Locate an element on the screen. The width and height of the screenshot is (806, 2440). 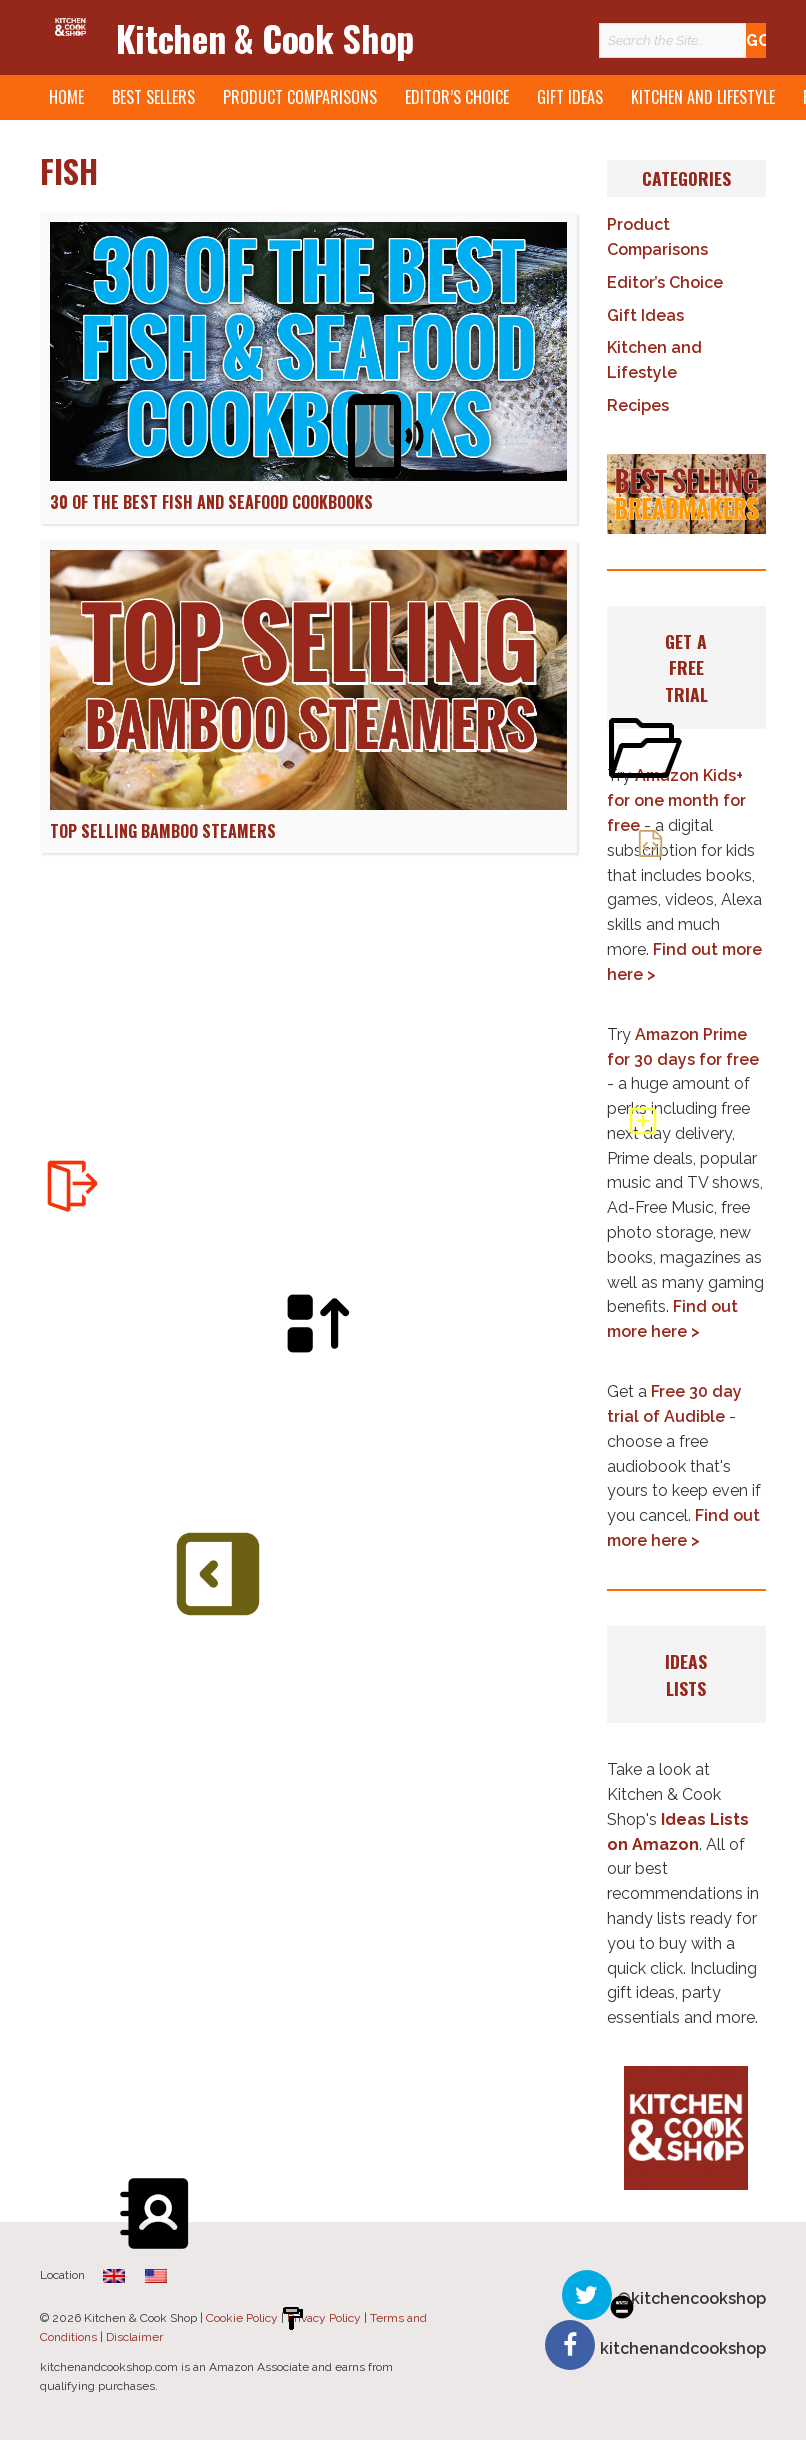
open your contacts list is located at coordinates (155, 2213).